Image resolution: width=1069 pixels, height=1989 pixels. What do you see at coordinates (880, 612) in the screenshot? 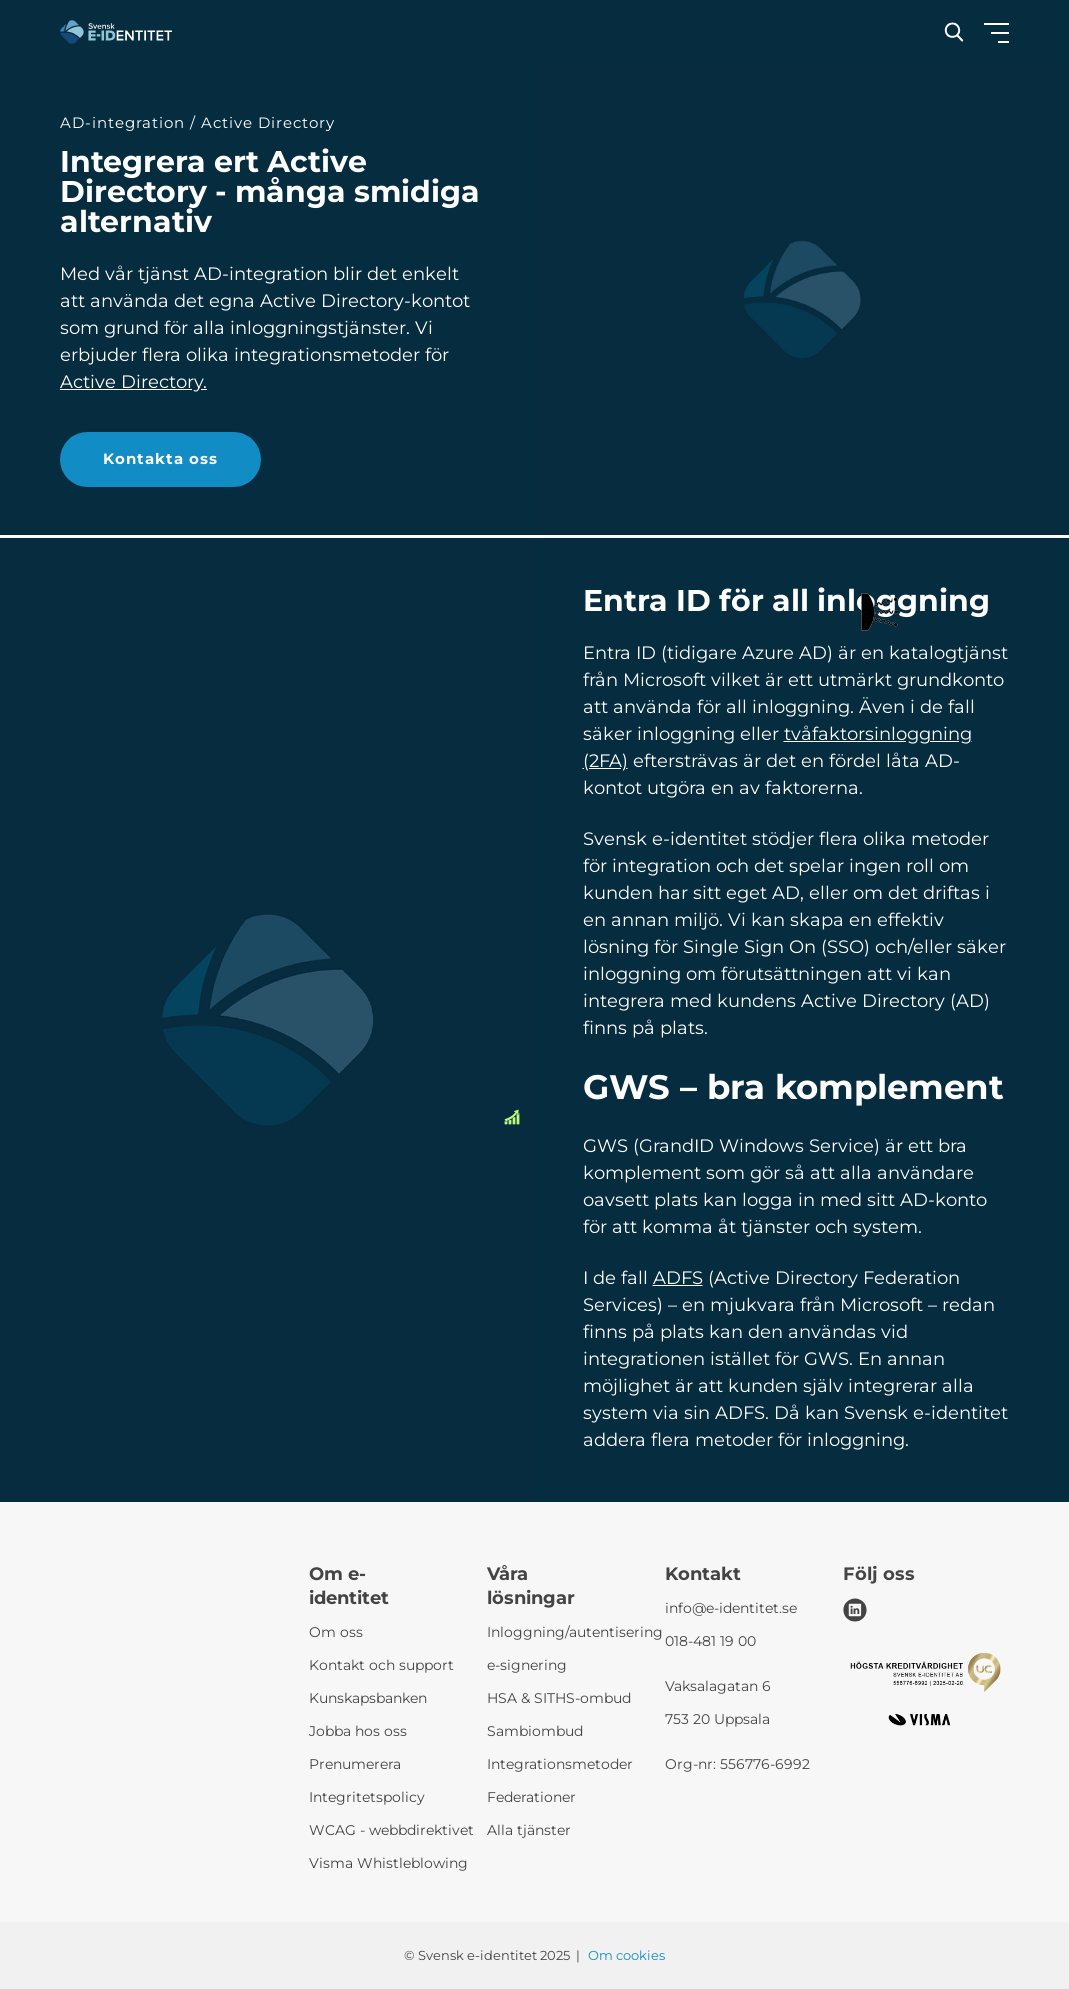
I see `indicates radiation or radioactive hazard warning` at bounding box center [880, 612].